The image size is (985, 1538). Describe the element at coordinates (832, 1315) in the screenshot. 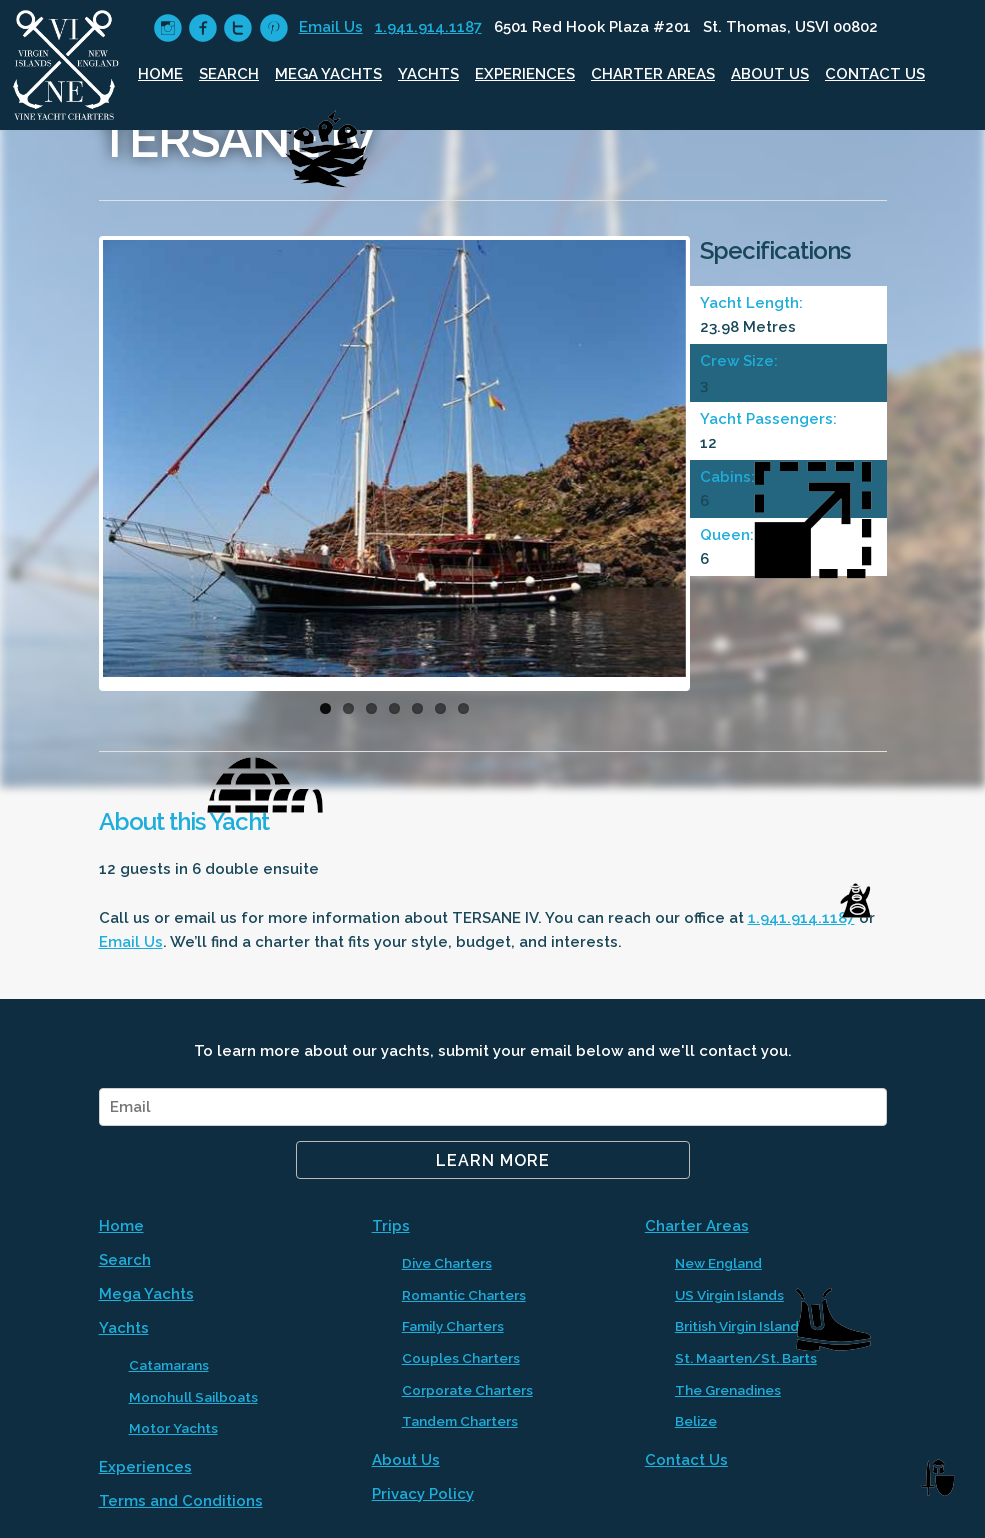

I see `browse footwear or boot options` at that location.